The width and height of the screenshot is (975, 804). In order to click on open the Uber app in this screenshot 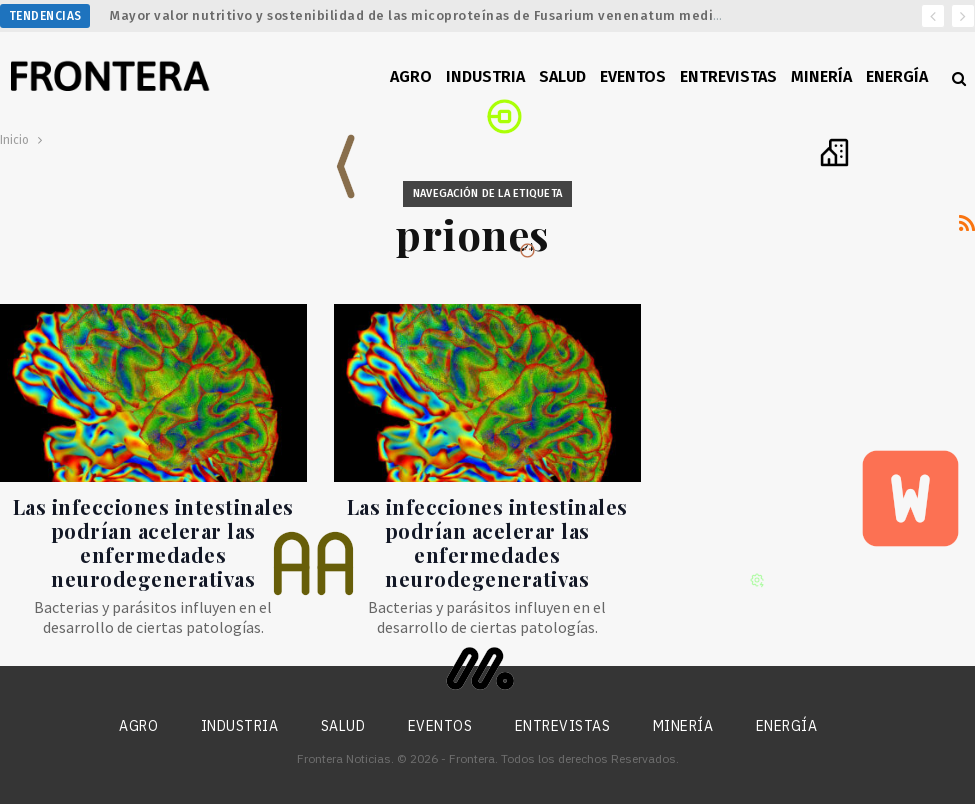, I will do `click(504, 116)`.